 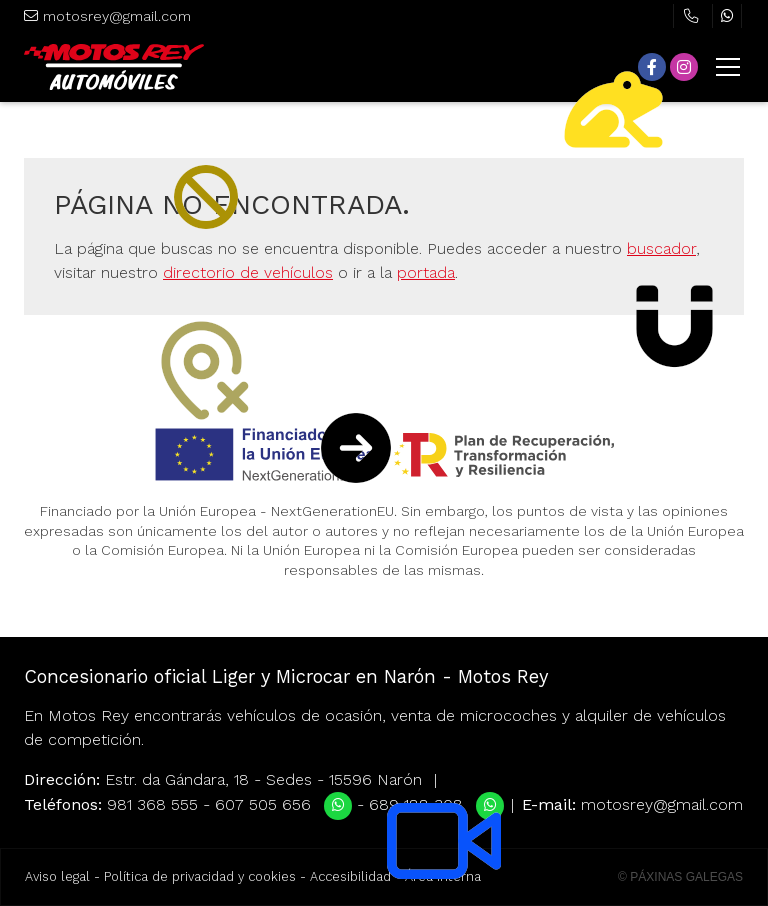 What do you see at coordinates (613, 109) in the screenshot?
I see `decorative frog icon or mascot` at bounding box center [613, 109].